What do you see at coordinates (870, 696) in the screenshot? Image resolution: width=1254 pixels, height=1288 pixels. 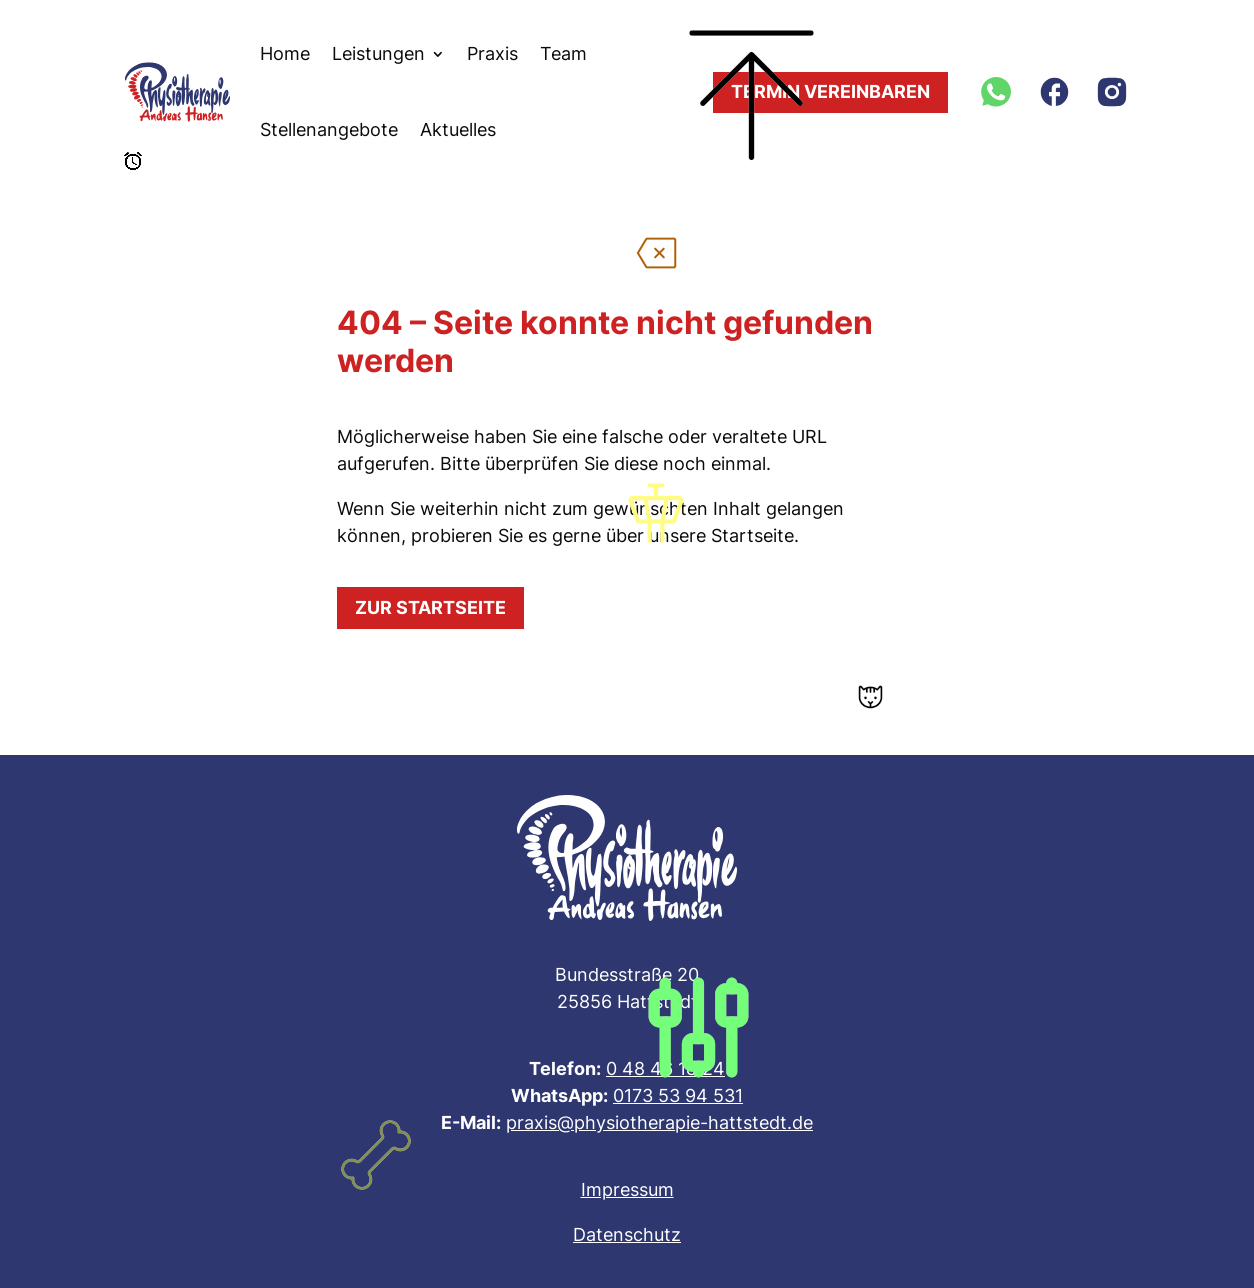 I see `view pet or animal-related content` at bounding box center [870, 696].